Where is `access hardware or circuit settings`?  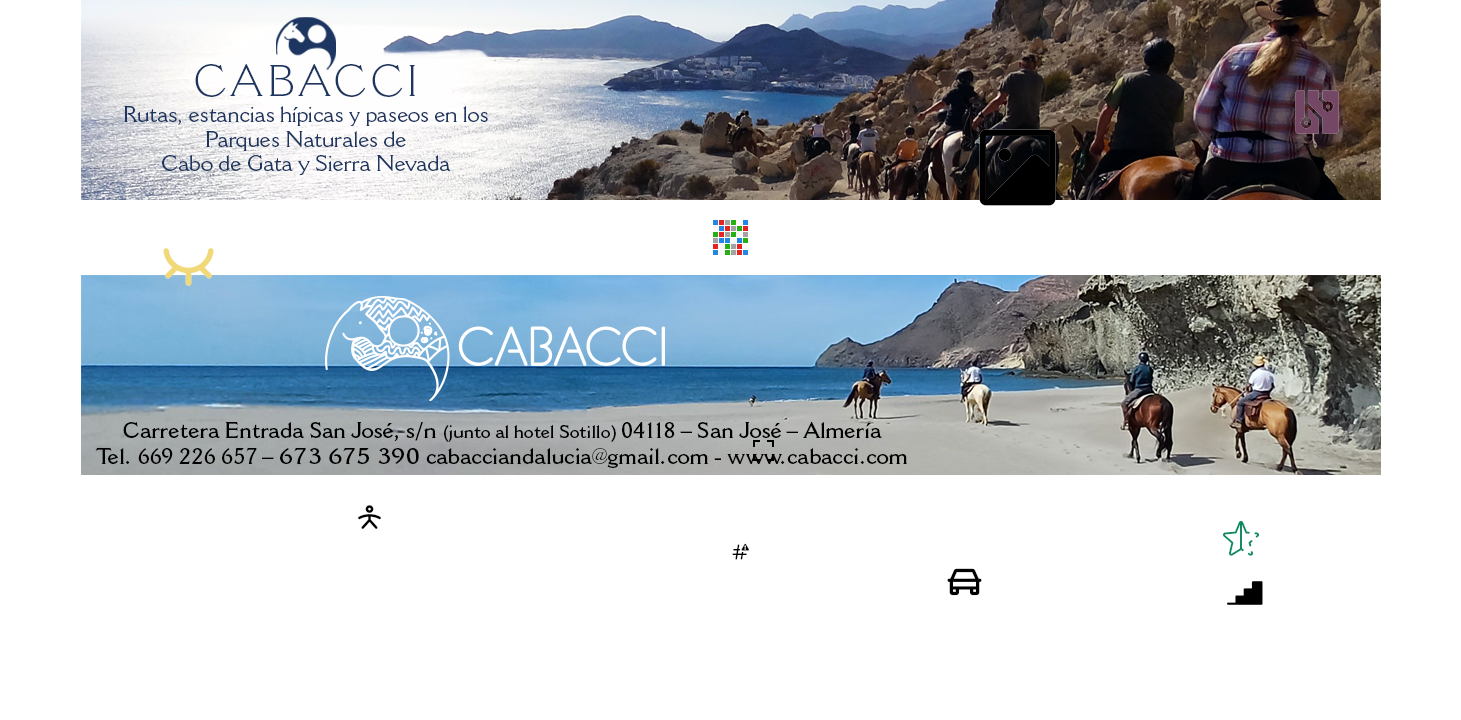
access hardware or circuit settings is located at coordinates (1317, 112).